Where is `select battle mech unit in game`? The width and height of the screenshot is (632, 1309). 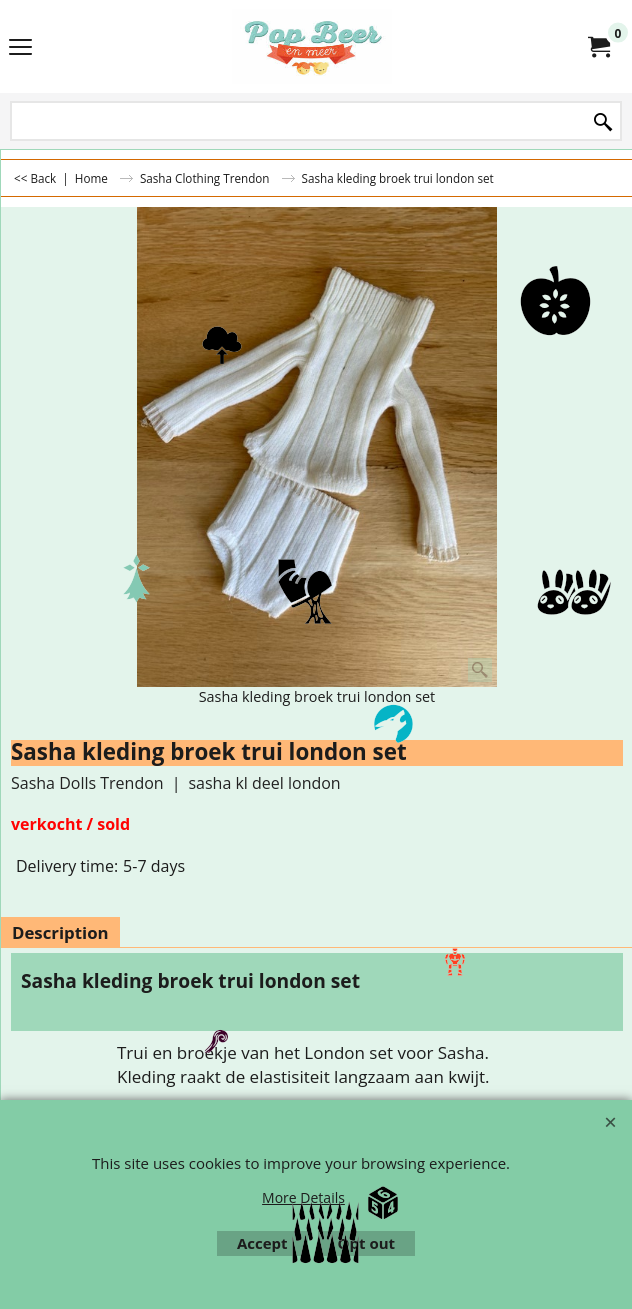
select battle mech unit in game is located at coordinates (455, 962).